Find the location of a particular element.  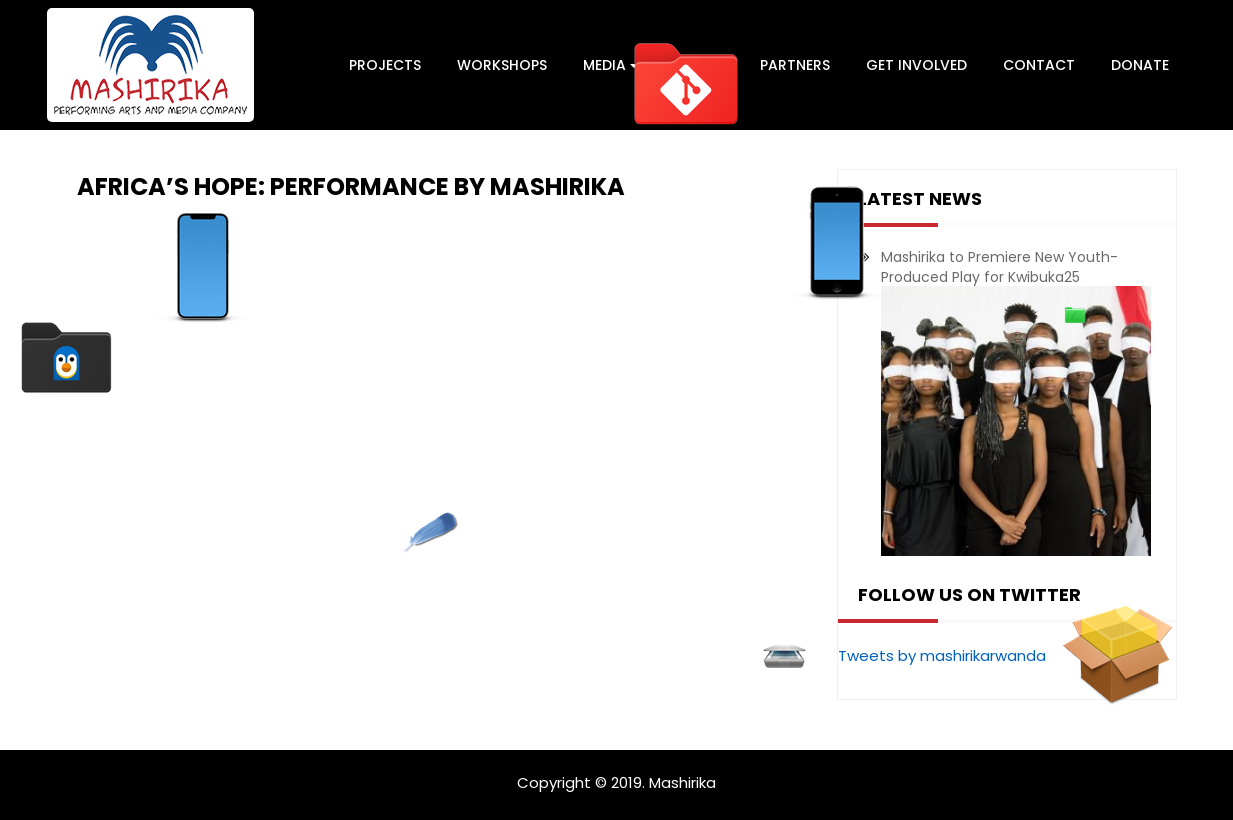

access the root directory folder is located at coordinates (1075, 315).